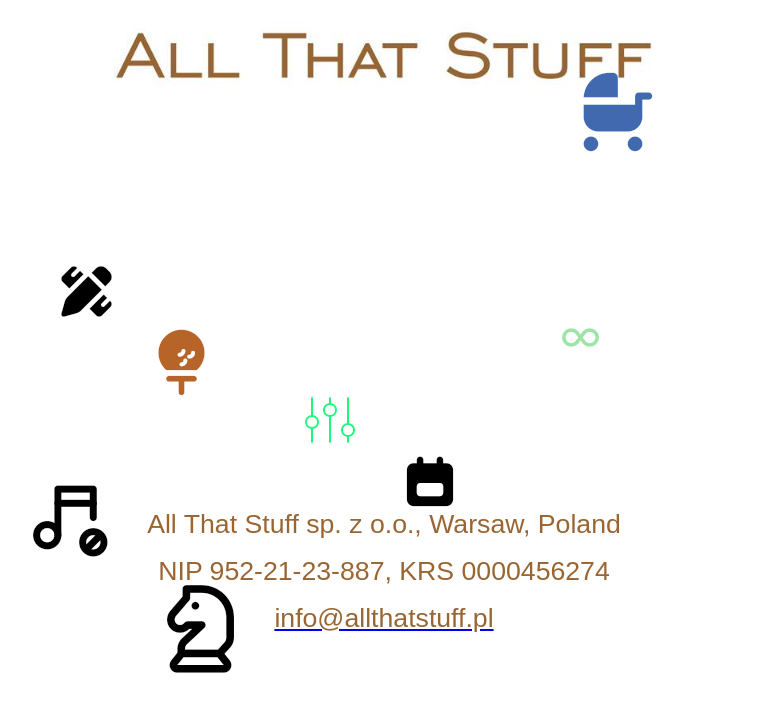  What do you see at coordinates (181, 360) in the screenshot?
I see `access golf or sports-related features` at bounding box center [181, 360].